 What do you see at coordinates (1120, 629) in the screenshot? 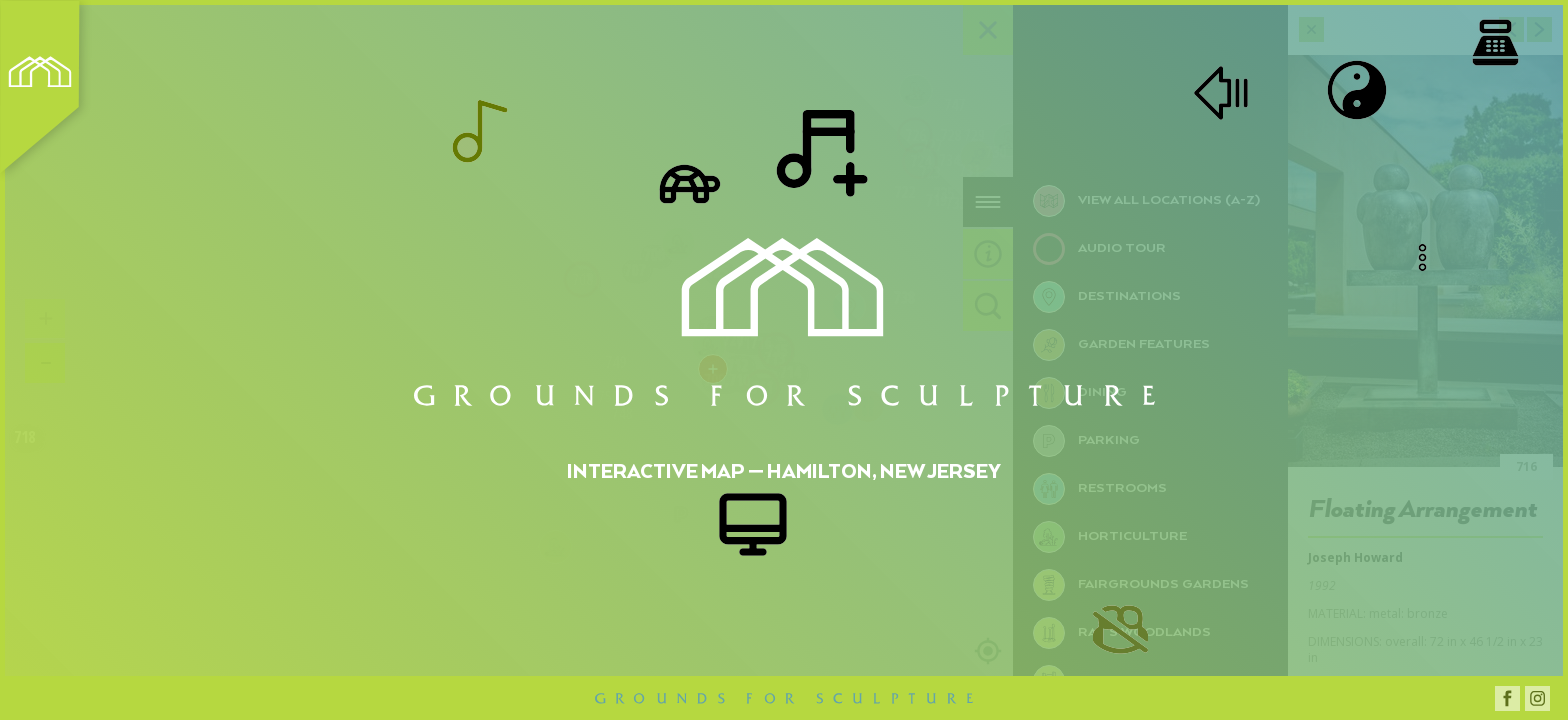
I see `GitHub Copilot is unavailable or experiencing an error` at bounding box center [1120, 629].